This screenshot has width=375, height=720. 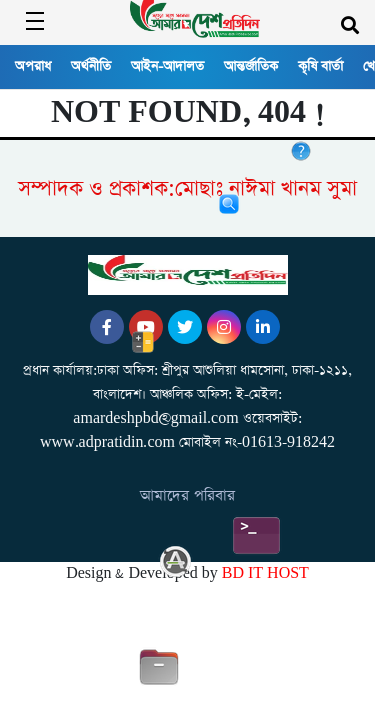 What do you see at coordinates (256, 535) in the screenshot?
I see `open terminal application` at bounding box center [256, 535].